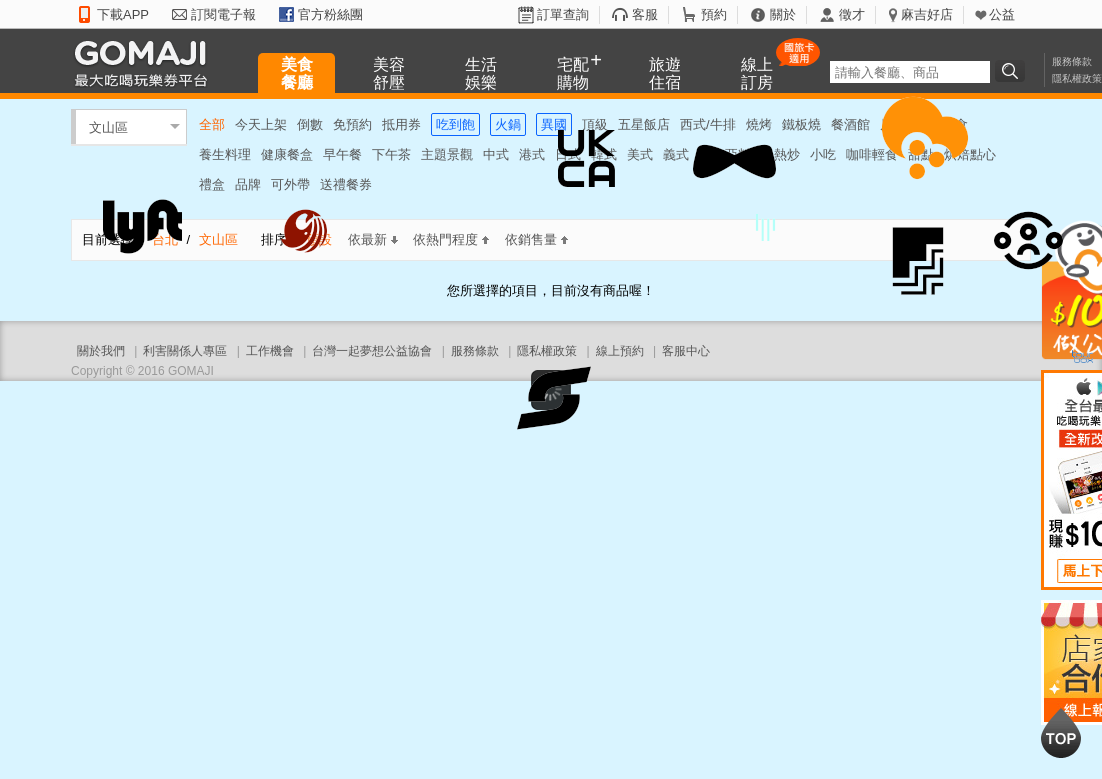  What do you see at coordinates (304, 231) in the screenshot?
I see `sonar brand logo` at bounding box center [304, 231].